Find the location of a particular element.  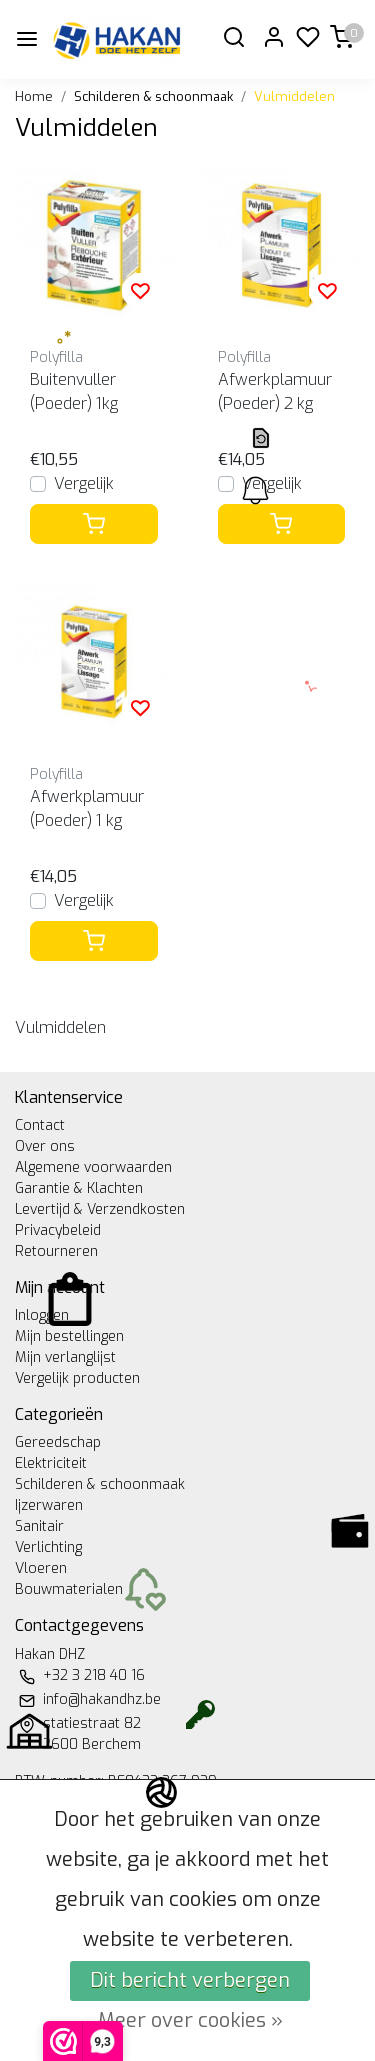

notifications from favorites or loved ones is located at coordinates (143, 1588).